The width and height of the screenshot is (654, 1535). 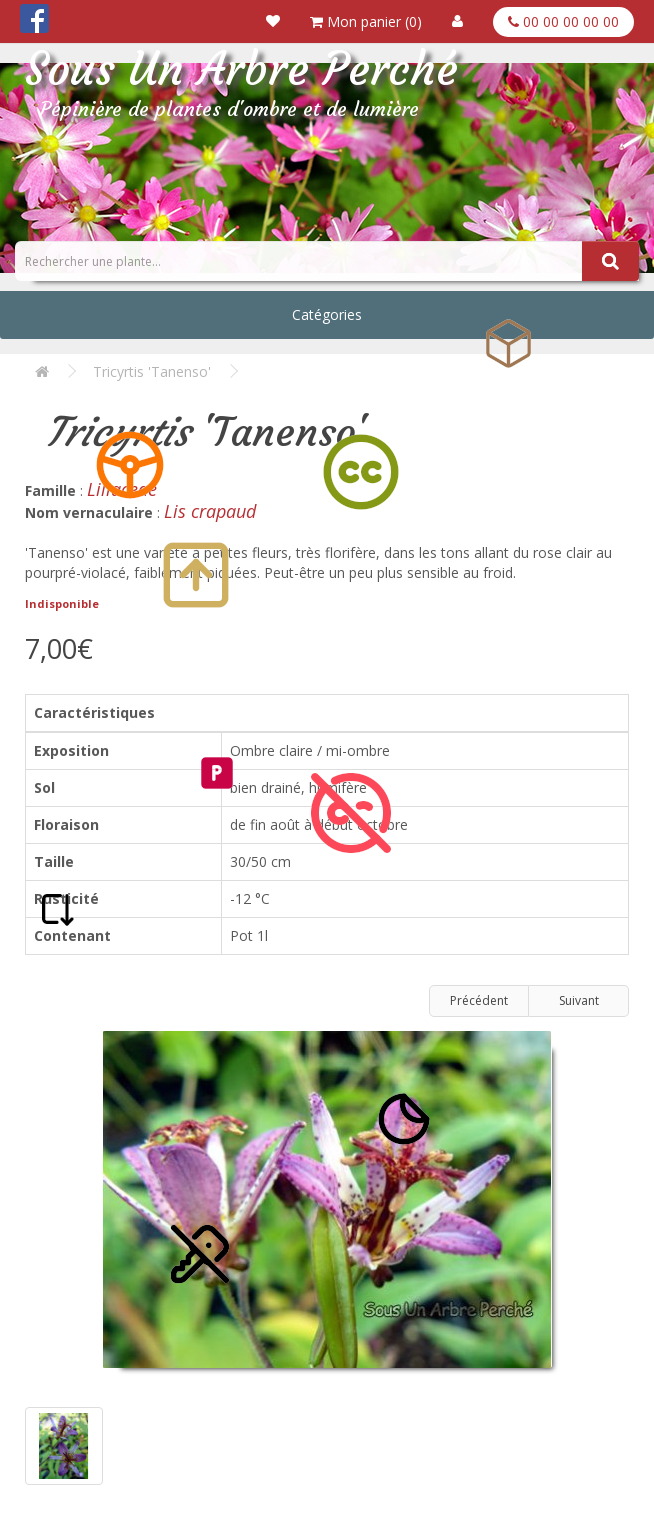 What do you see at coordinates (404, 1119) in the screenshot?
I see `add a sticker to your message` at bounding box center [404, 1119].